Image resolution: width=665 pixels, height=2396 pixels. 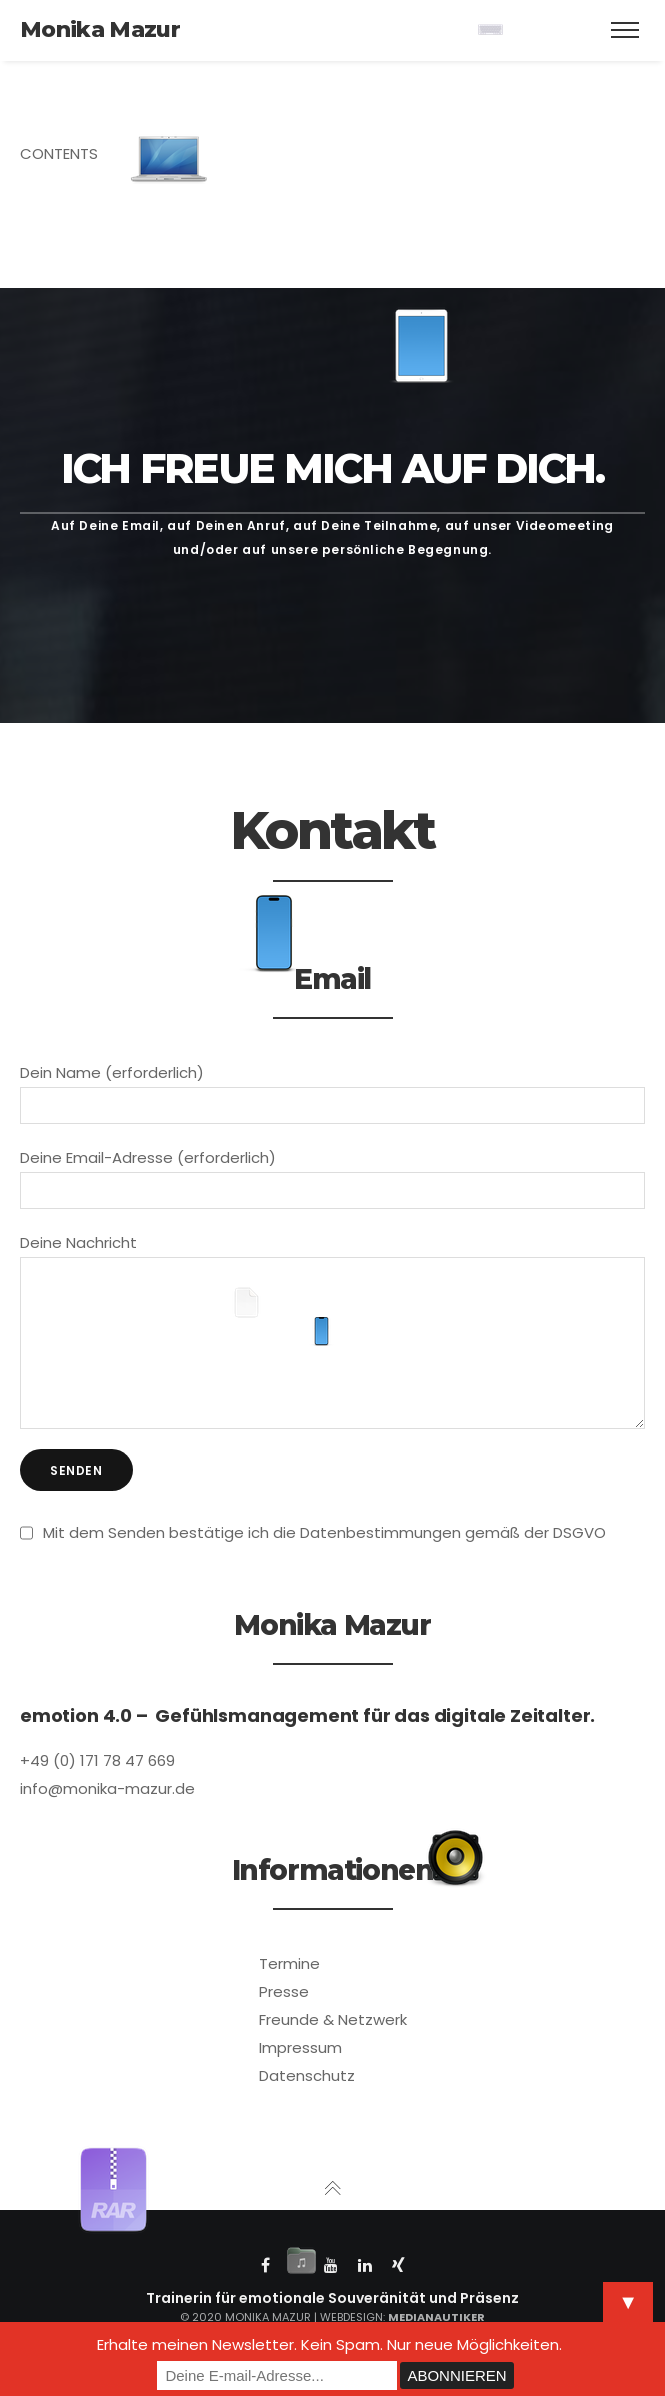 I want to click on connect a bluetooth keyboard, so click(x=490, y=29).